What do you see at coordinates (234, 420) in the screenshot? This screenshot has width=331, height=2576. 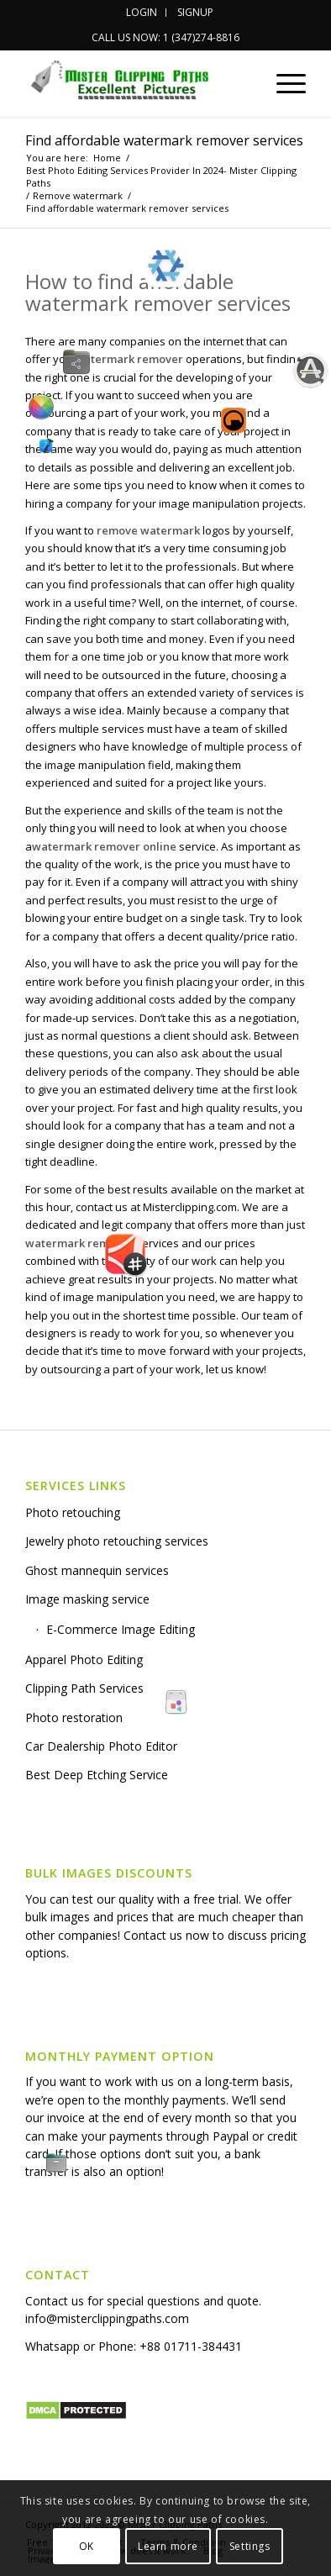 I see `launch the Black Mesa game application` at bounding box center [234, 420].